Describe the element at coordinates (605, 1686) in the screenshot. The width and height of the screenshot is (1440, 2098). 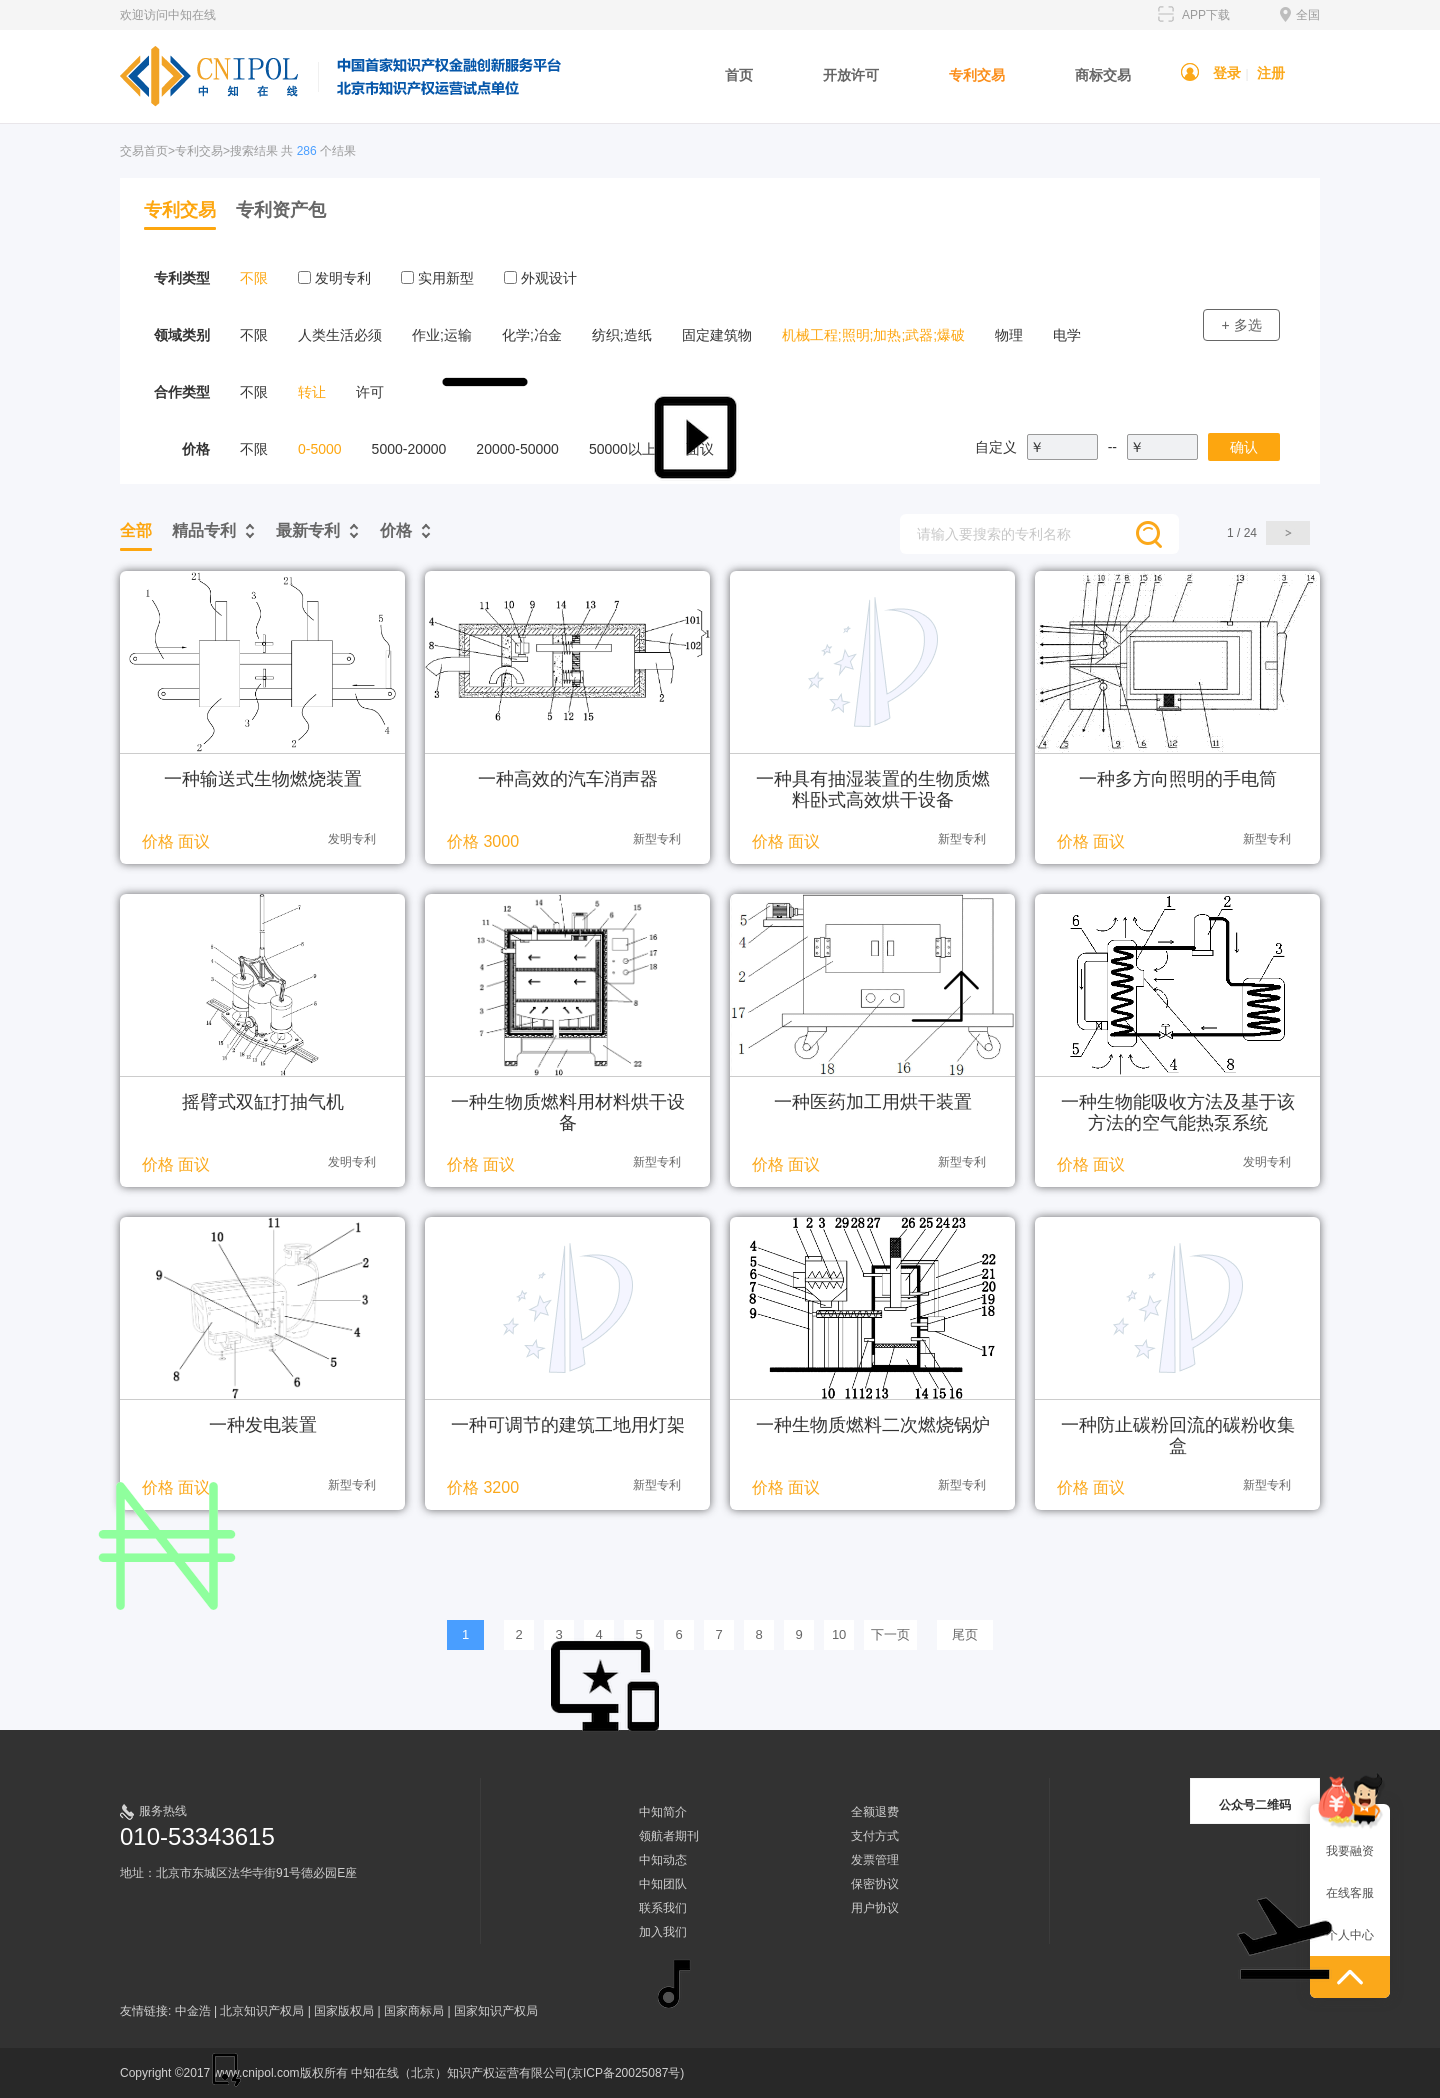
I see `view important or starred devices` at that location.